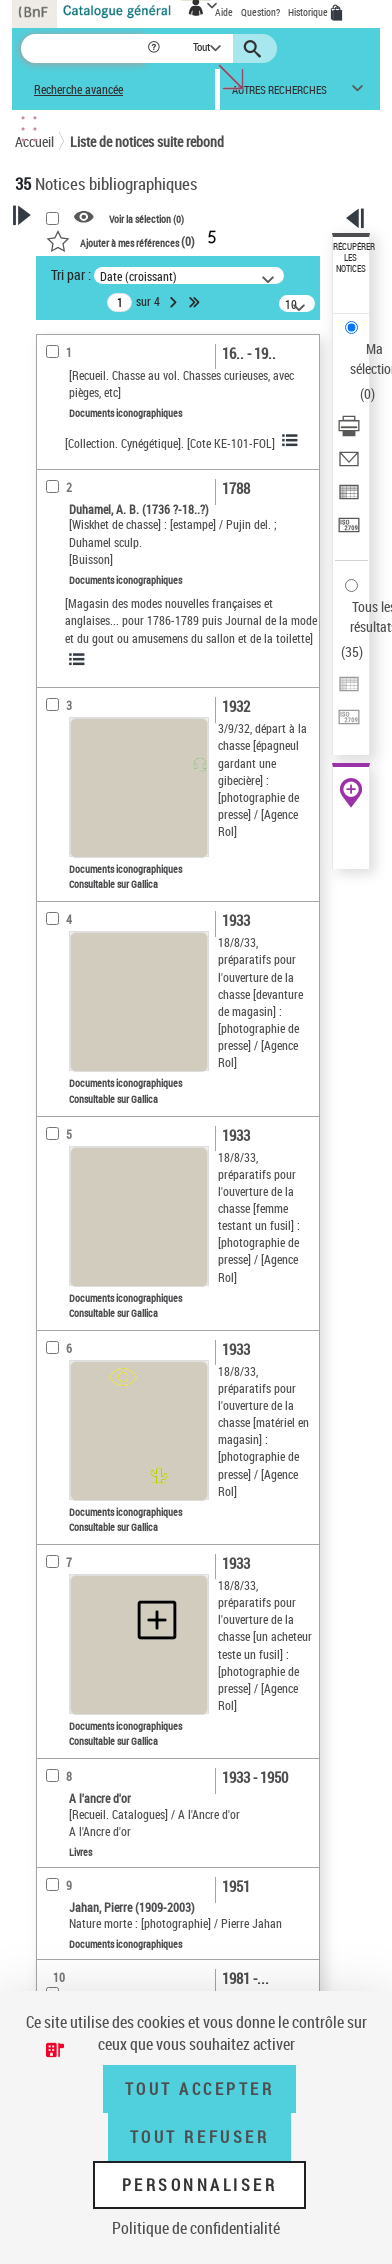  I want to click on indicates desert or arid climate theme, so click(159, 1476).